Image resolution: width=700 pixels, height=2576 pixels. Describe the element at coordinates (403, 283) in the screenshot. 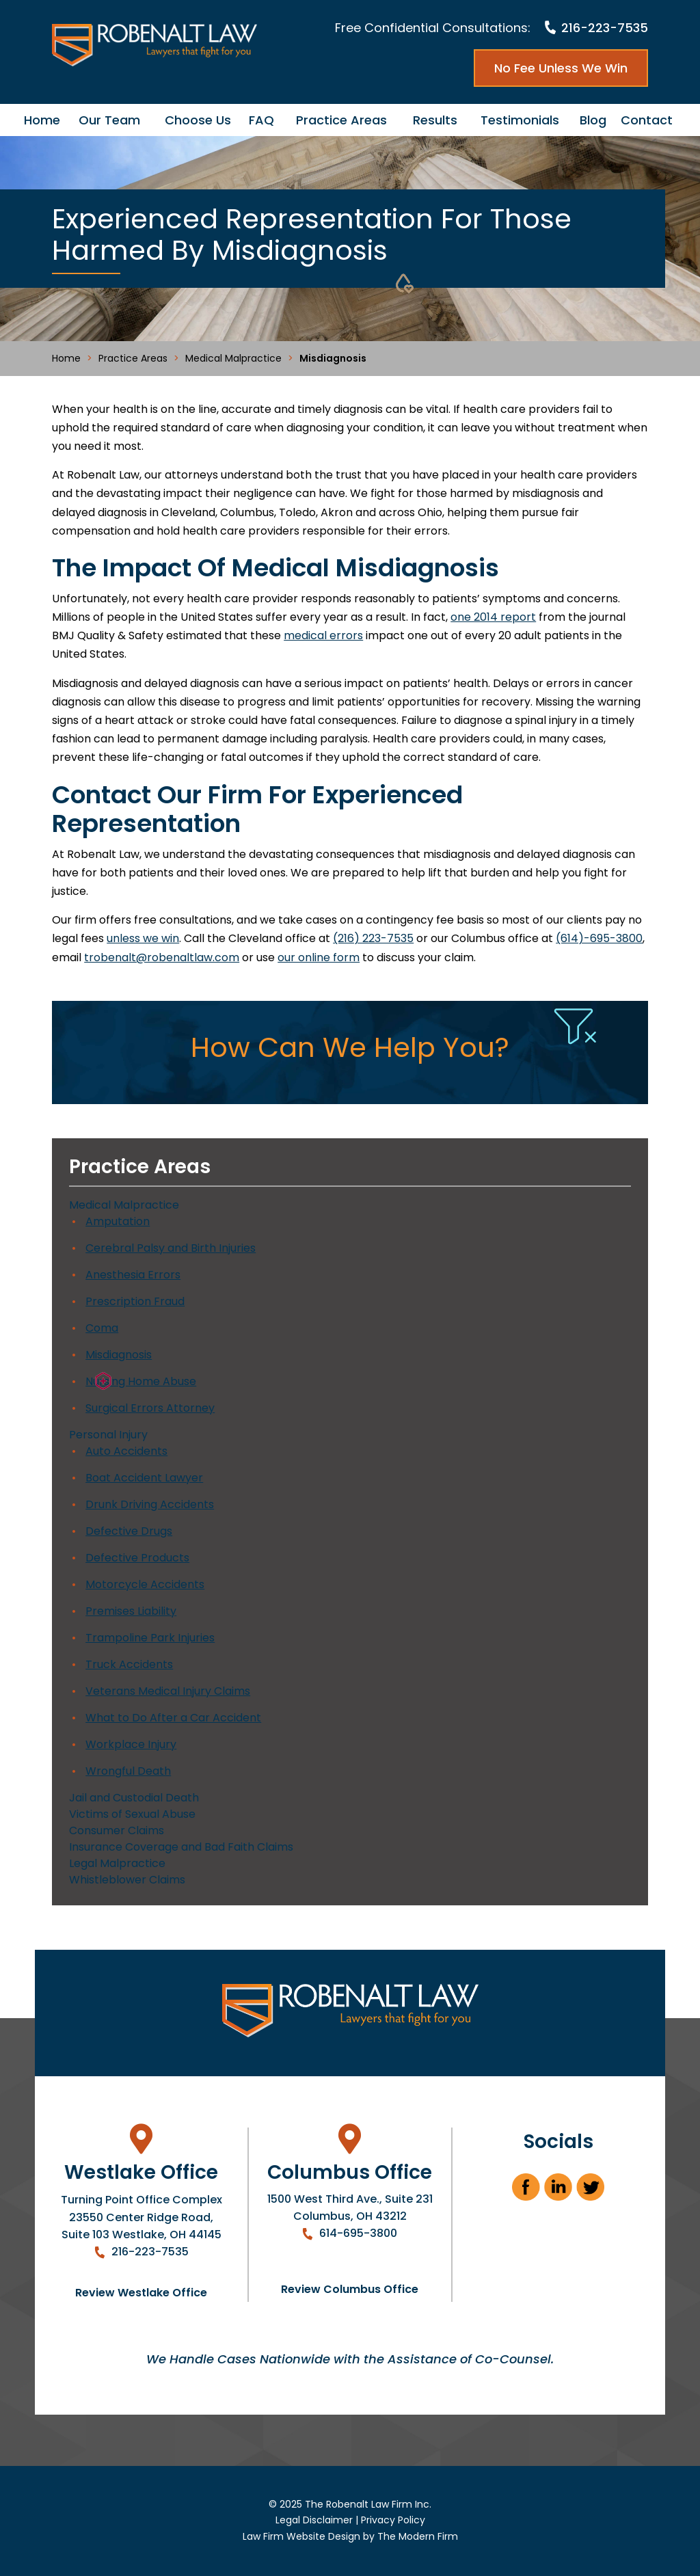

I see `donate blood or support blood donation` at that location.